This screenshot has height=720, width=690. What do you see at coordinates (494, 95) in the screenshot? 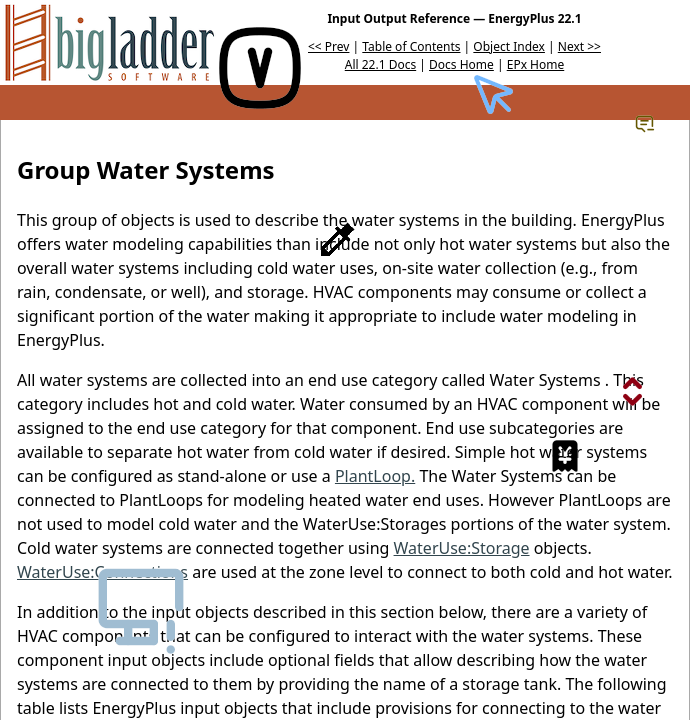
I see `cursor or pointer indicator` at bounding box center [494, 95].